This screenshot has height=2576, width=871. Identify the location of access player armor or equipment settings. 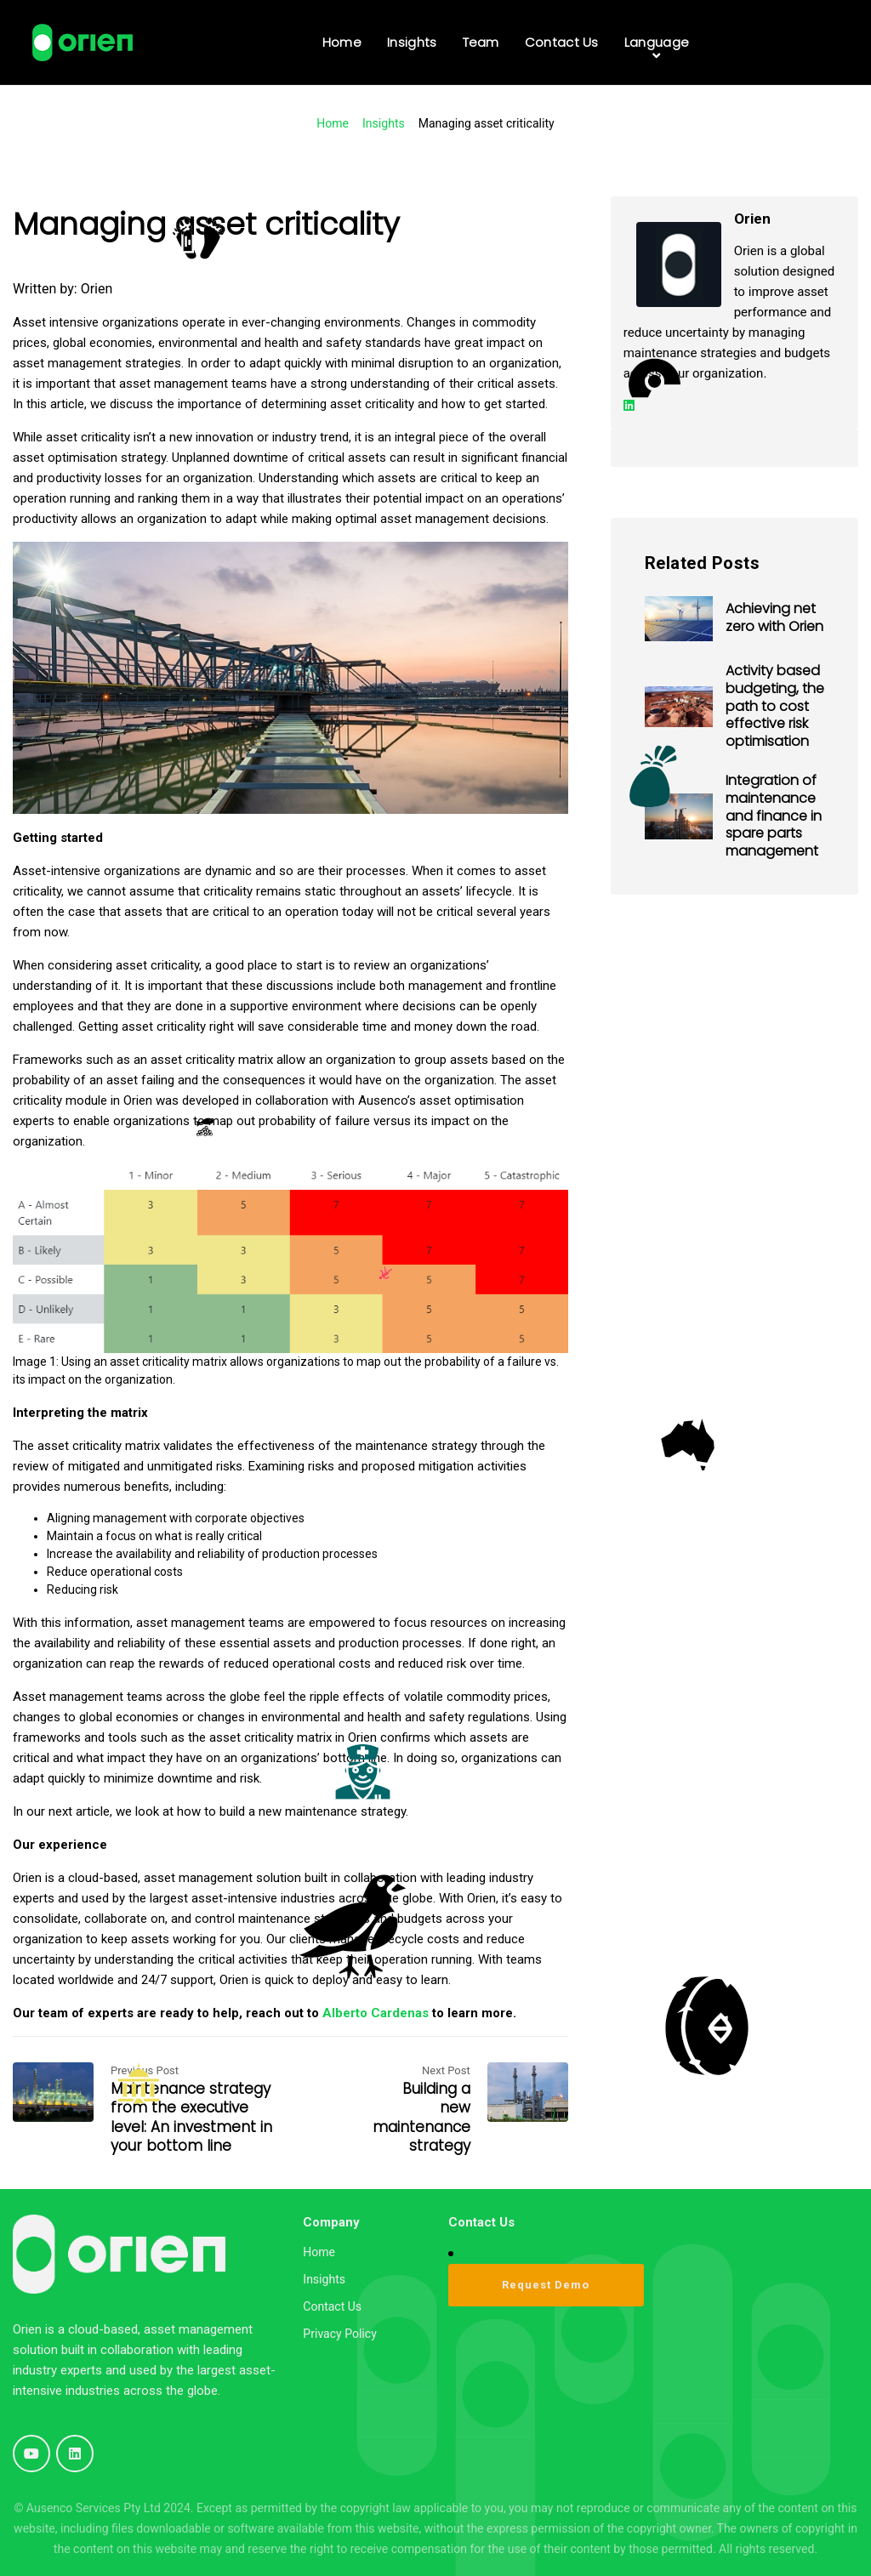
(654, 378).